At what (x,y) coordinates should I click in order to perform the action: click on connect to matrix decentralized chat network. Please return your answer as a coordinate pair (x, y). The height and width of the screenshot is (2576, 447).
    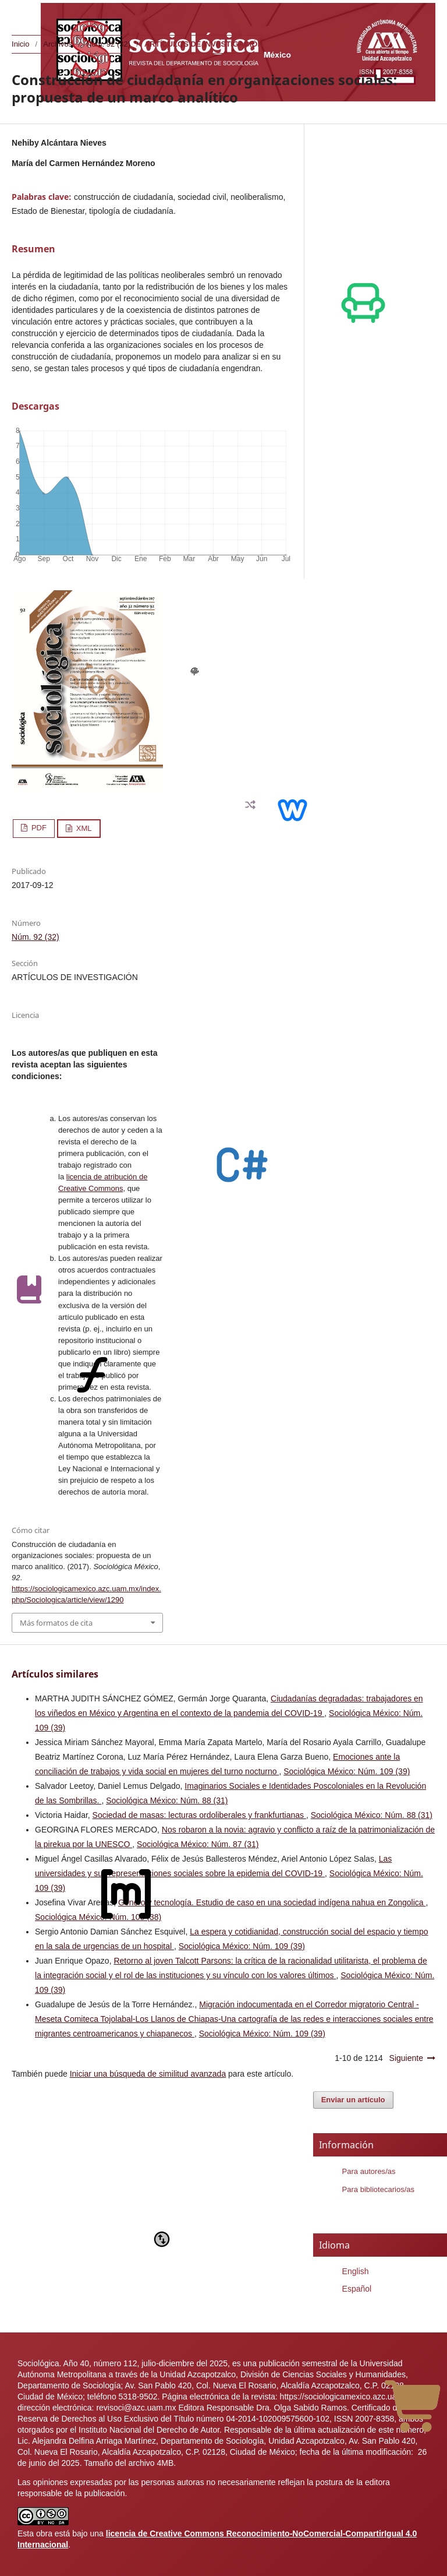
    Looking at the image, I should click on (126, 1894).